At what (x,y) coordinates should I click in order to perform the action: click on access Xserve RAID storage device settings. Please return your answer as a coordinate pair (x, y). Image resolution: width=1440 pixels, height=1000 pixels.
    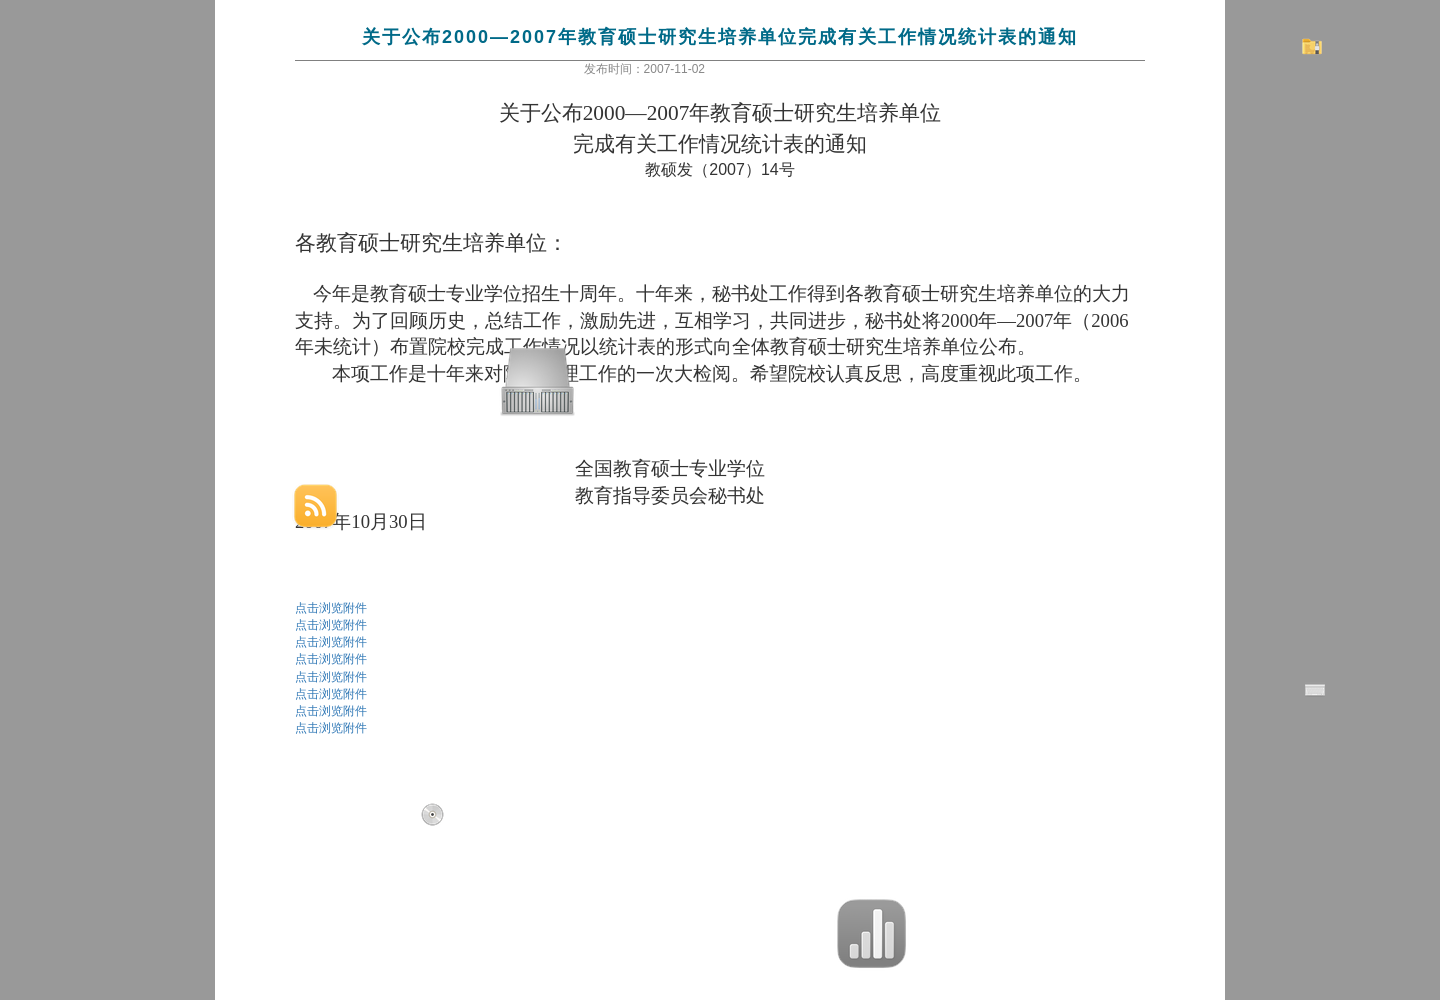
    Looking at the image, I should click on (537, 380).